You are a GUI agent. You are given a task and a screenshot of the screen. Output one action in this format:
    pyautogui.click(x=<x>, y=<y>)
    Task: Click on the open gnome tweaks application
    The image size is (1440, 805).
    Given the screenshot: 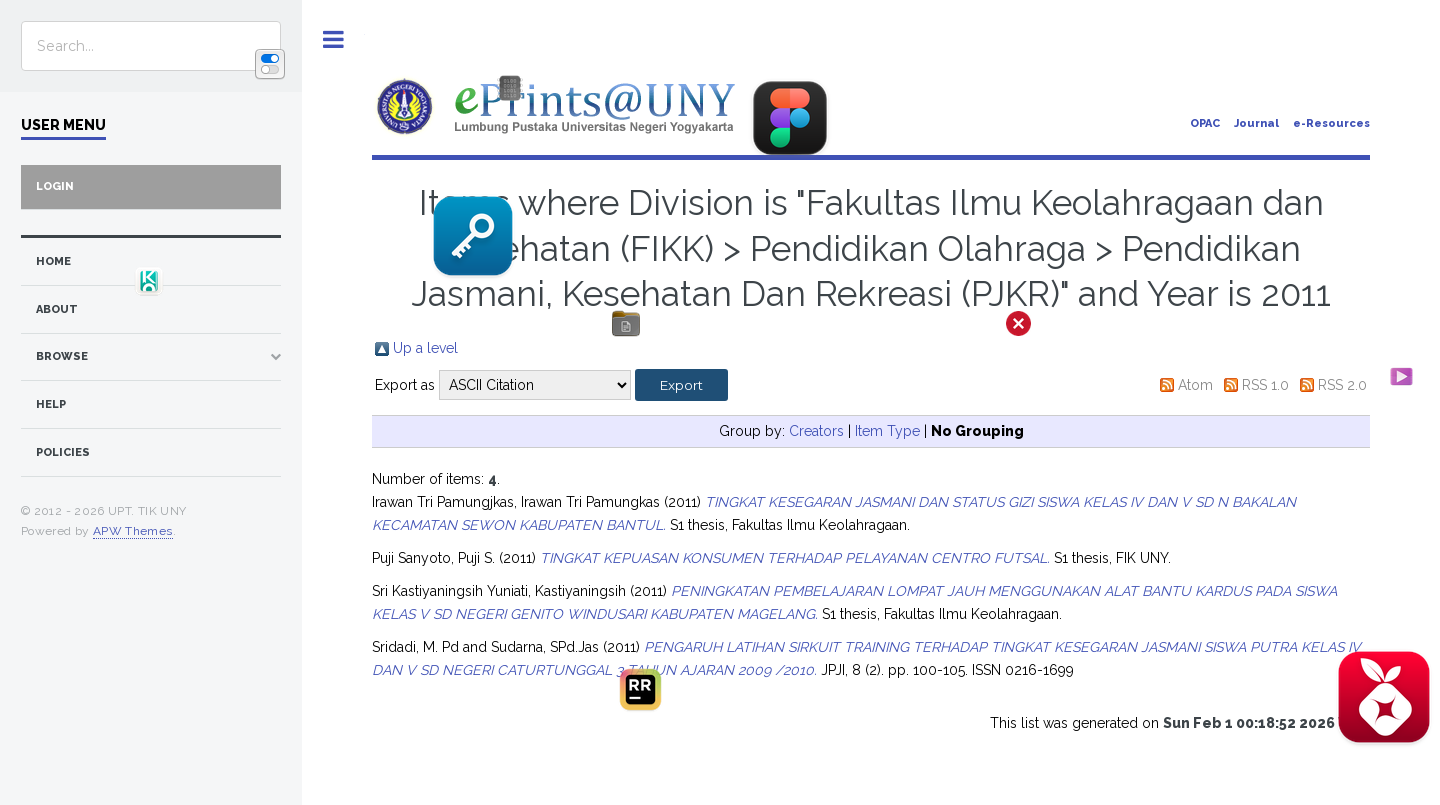 What is the action you would take?
    pyautogui.click(x=270, y=64)
    